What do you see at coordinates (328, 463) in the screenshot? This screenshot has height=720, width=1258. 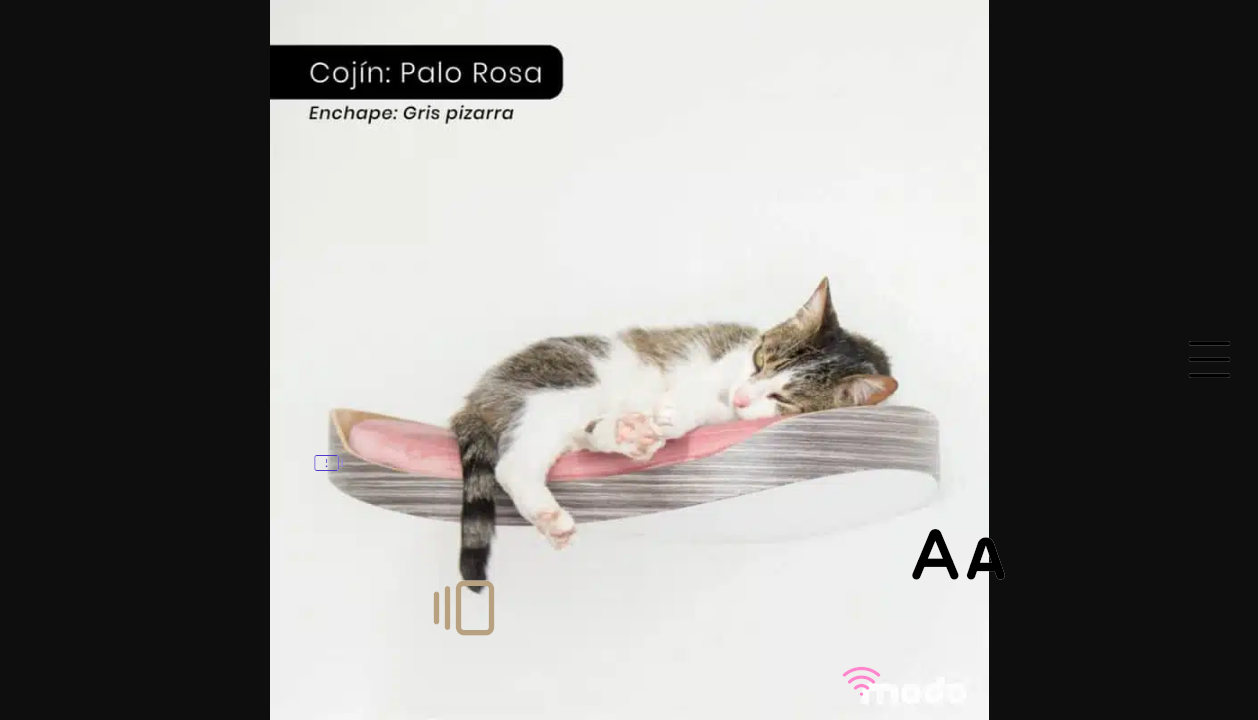 I see `indicates low battery warning` at bounding box center [328, 463].